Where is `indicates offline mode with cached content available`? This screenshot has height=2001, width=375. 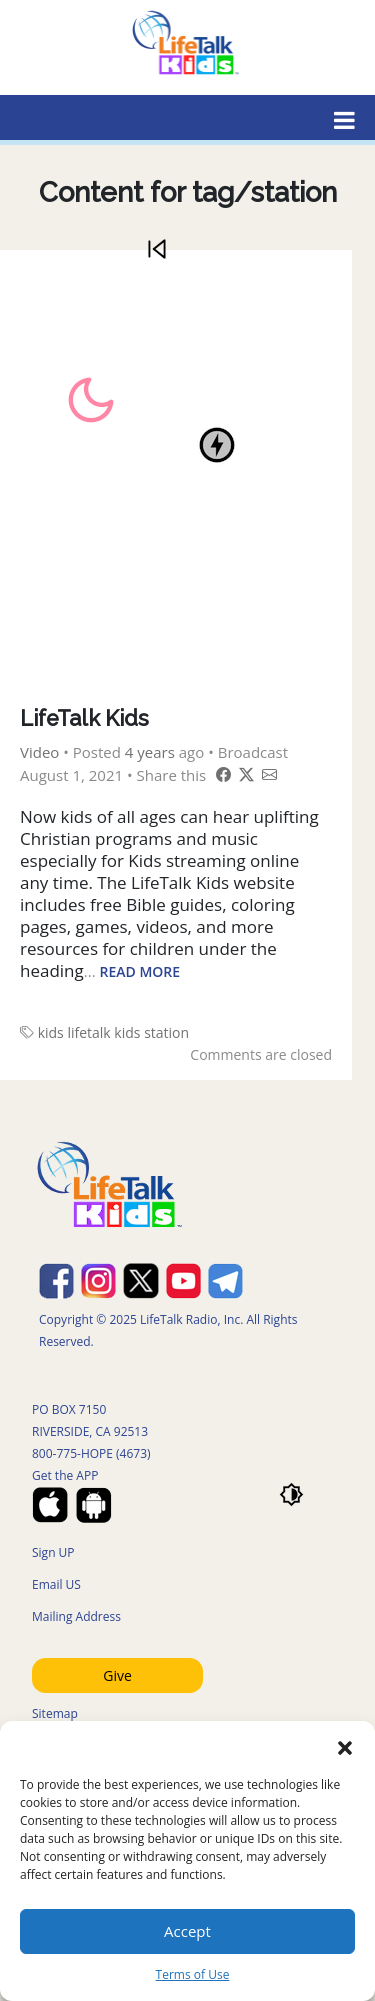 indicates offline mode with cached content available is located at coordinates (217, 445).